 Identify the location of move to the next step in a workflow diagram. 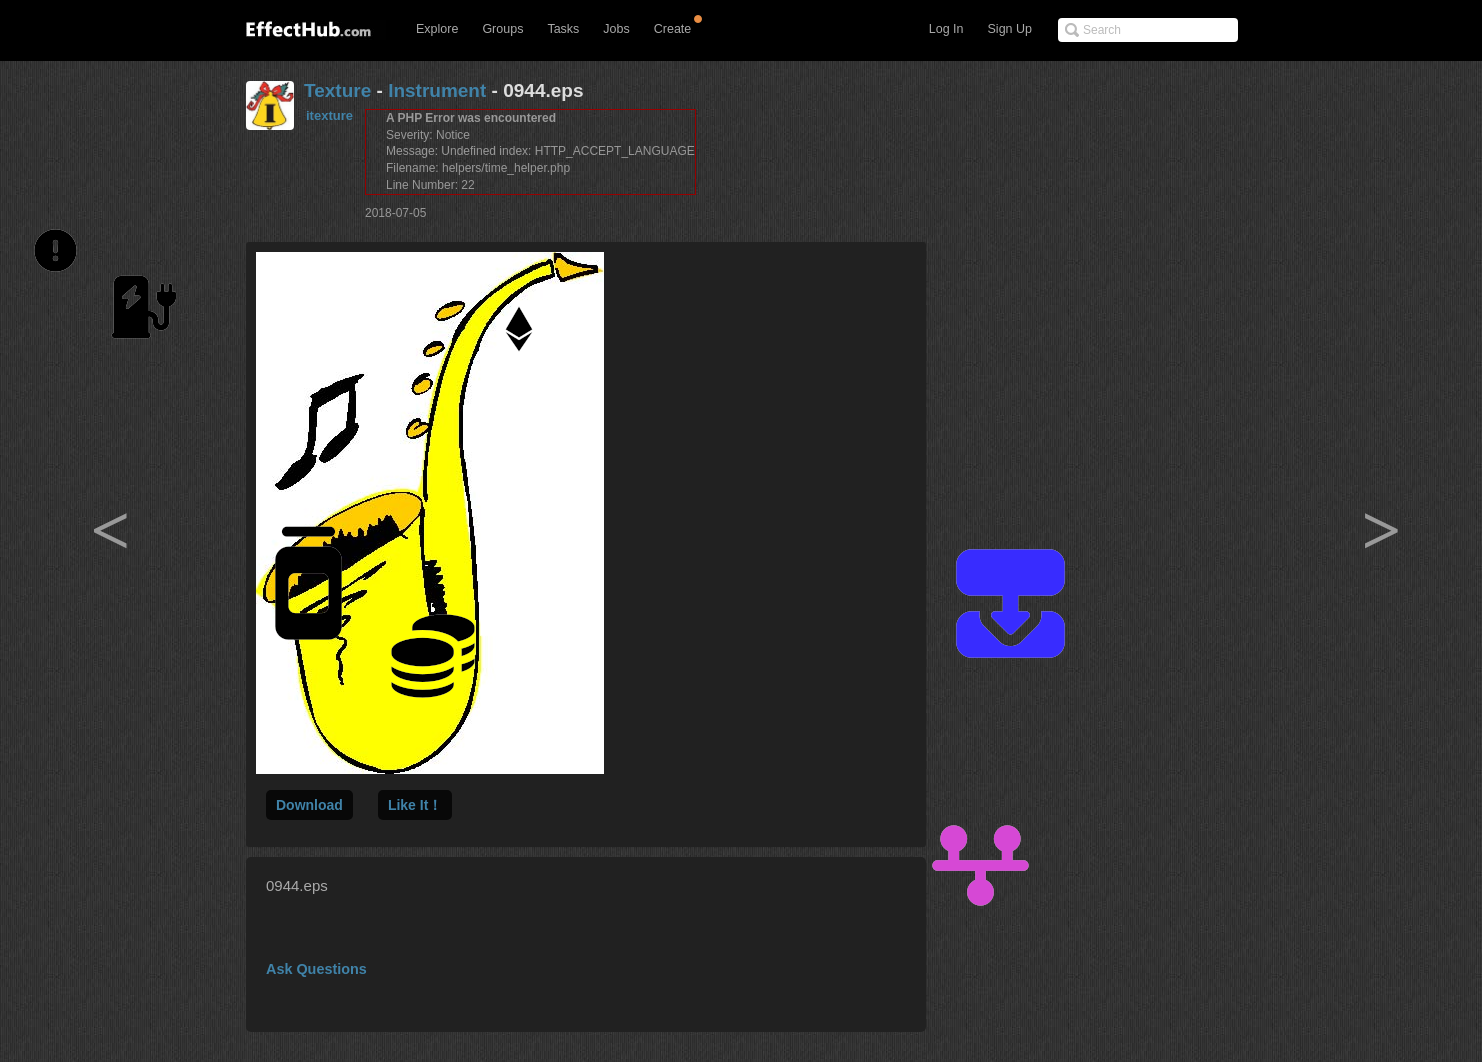
(1010, 603).